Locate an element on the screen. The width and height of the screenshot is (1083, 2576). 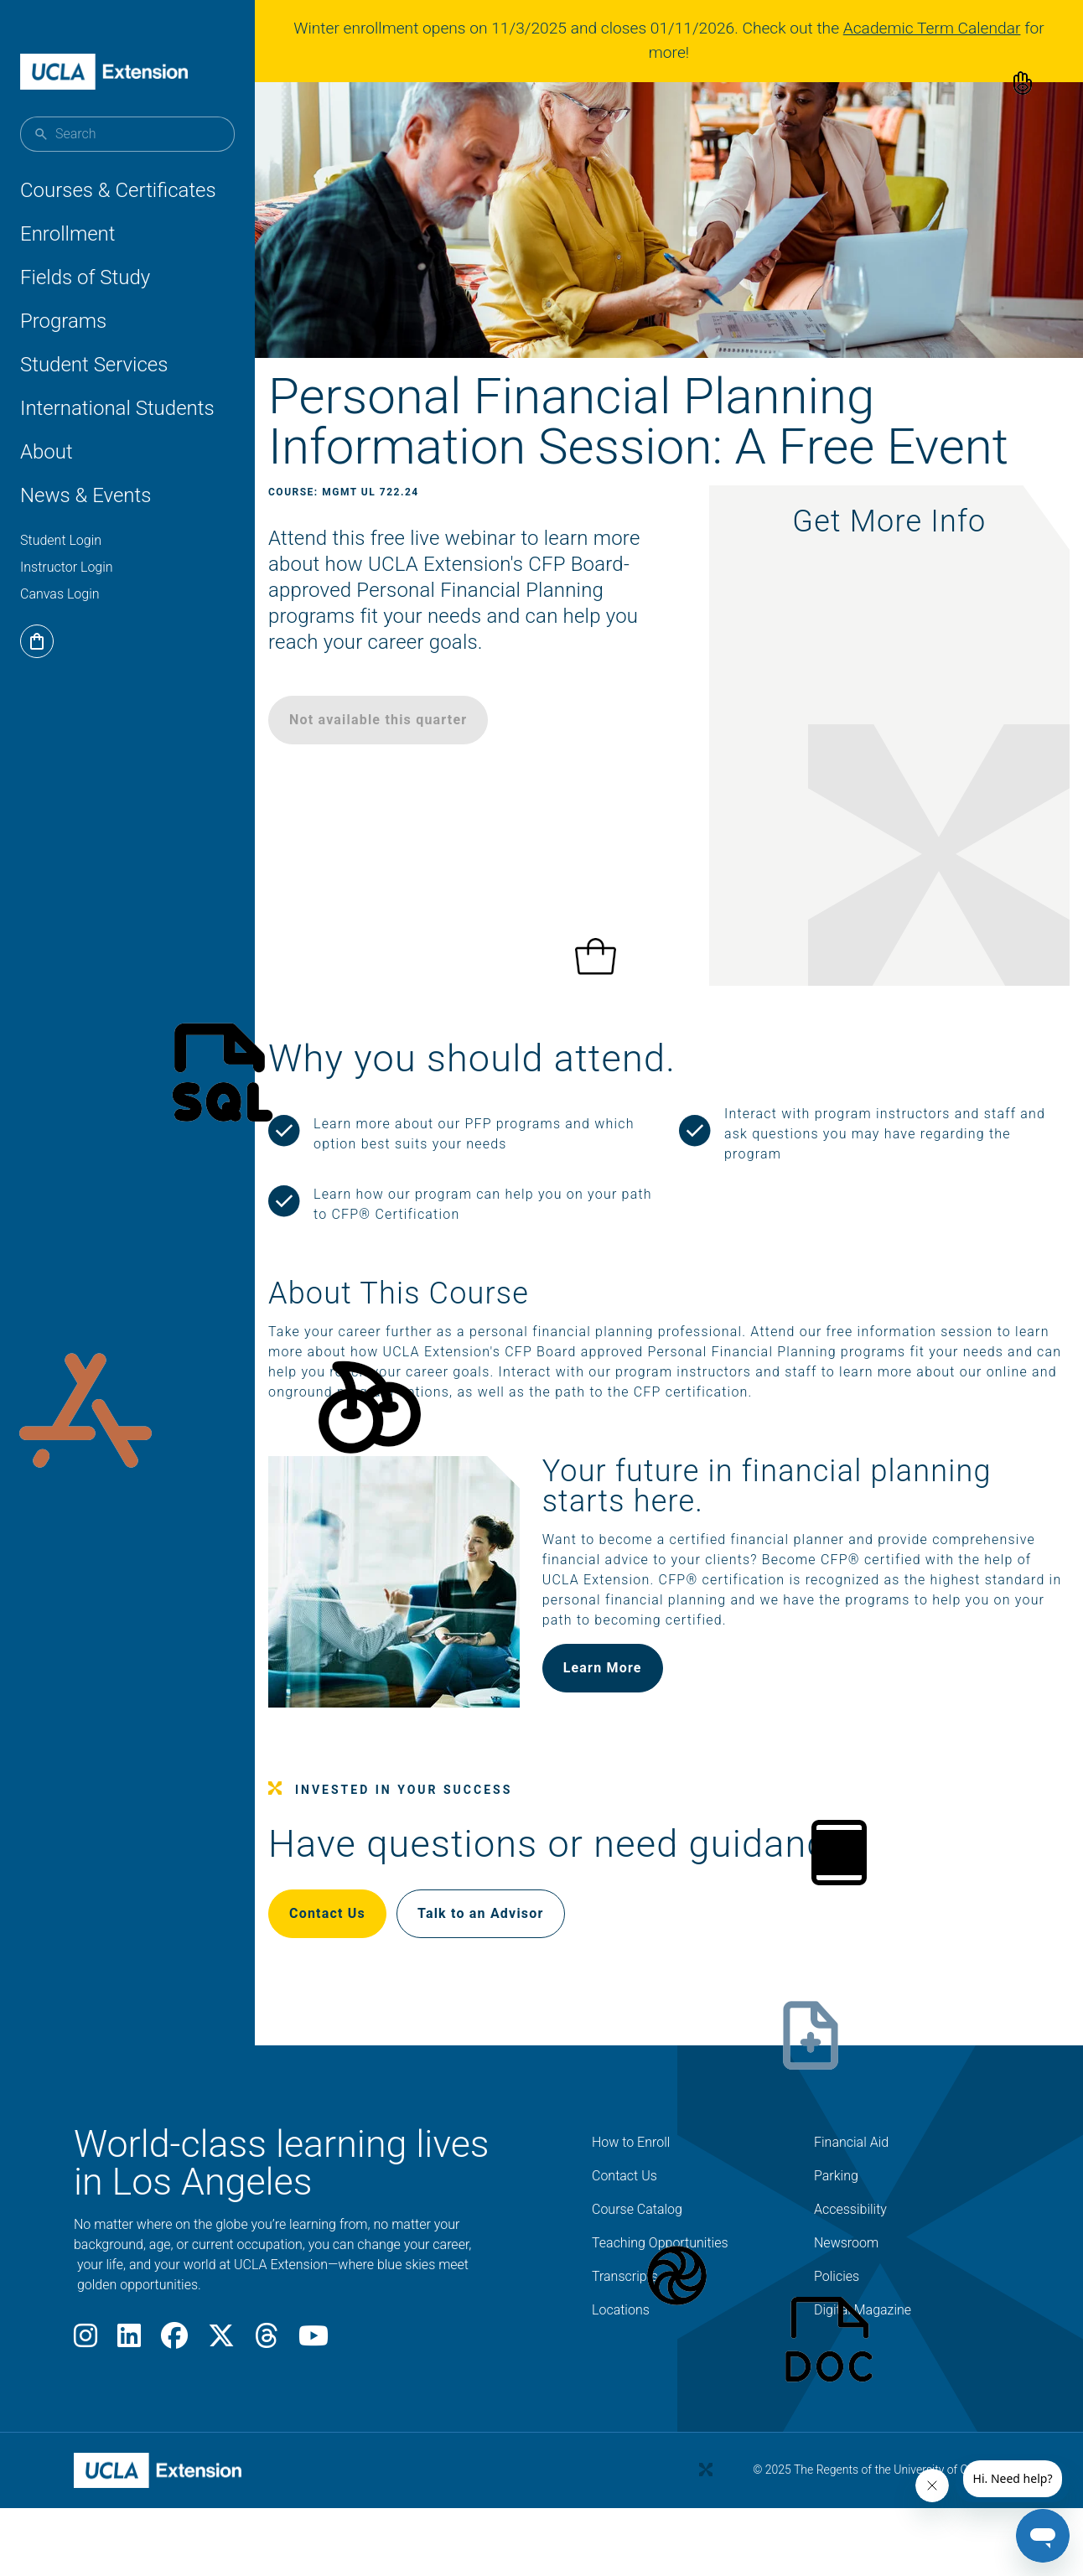
open a document file is located at coordinates (830, 2343).